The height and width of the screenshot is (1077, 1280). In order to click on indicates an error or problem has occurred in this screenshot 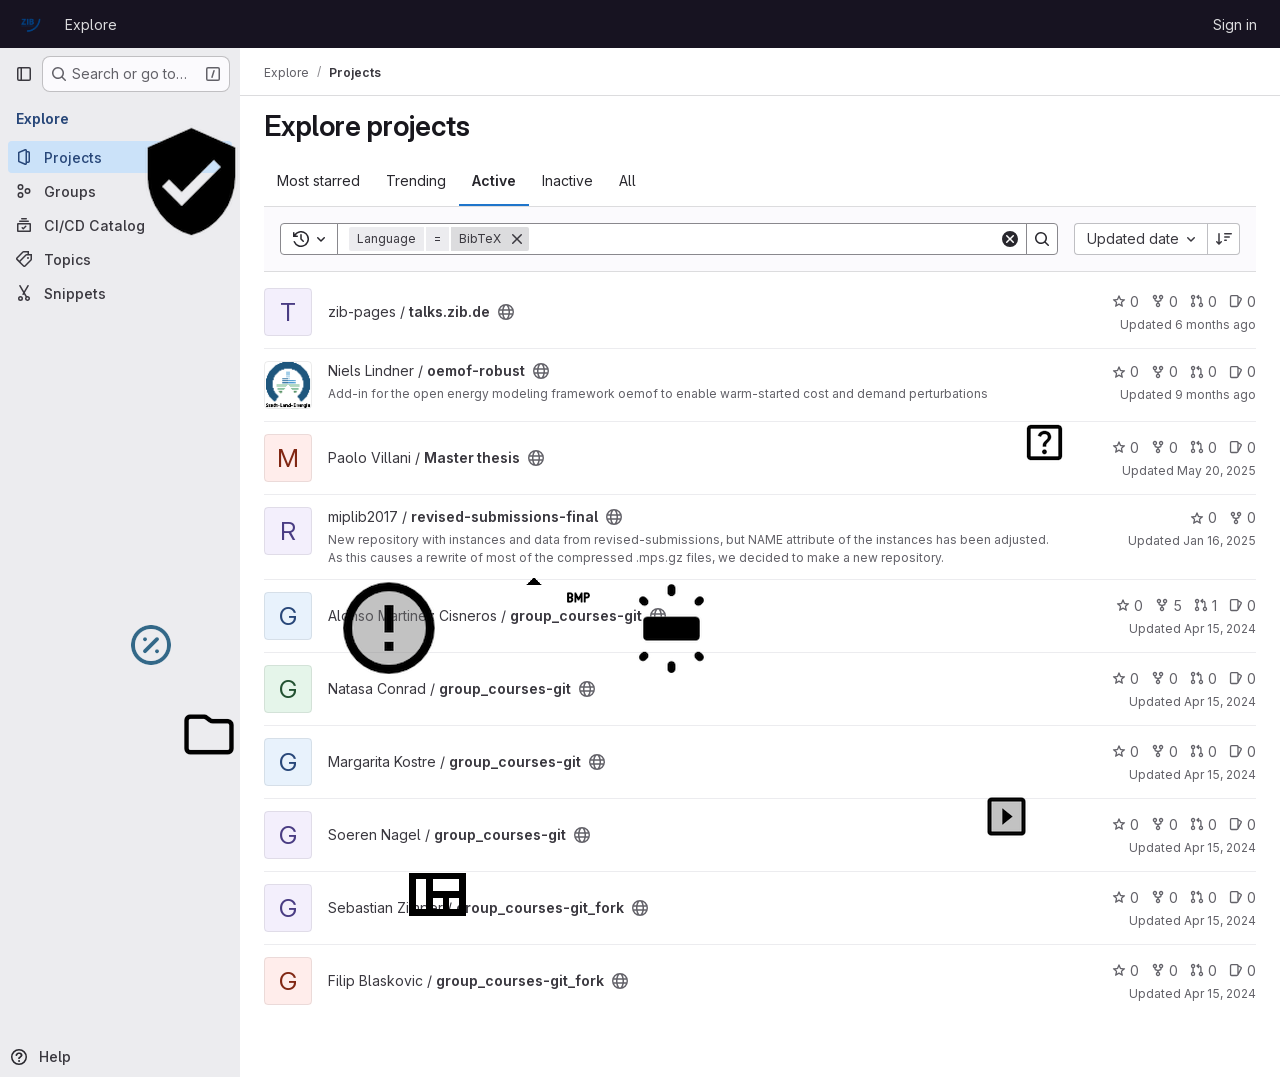, I will do `click(389, 628)`.